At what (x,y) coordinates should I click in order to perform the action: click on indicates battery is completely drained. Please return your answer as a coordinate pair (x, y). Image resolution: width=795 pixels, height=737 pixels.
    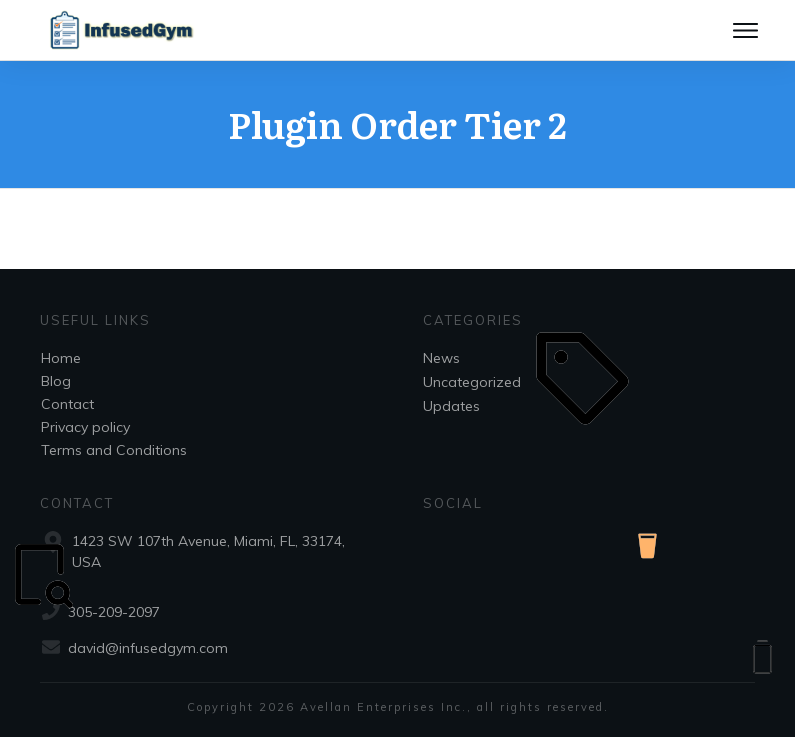
    Looking at the image, I should click on (762, 657).